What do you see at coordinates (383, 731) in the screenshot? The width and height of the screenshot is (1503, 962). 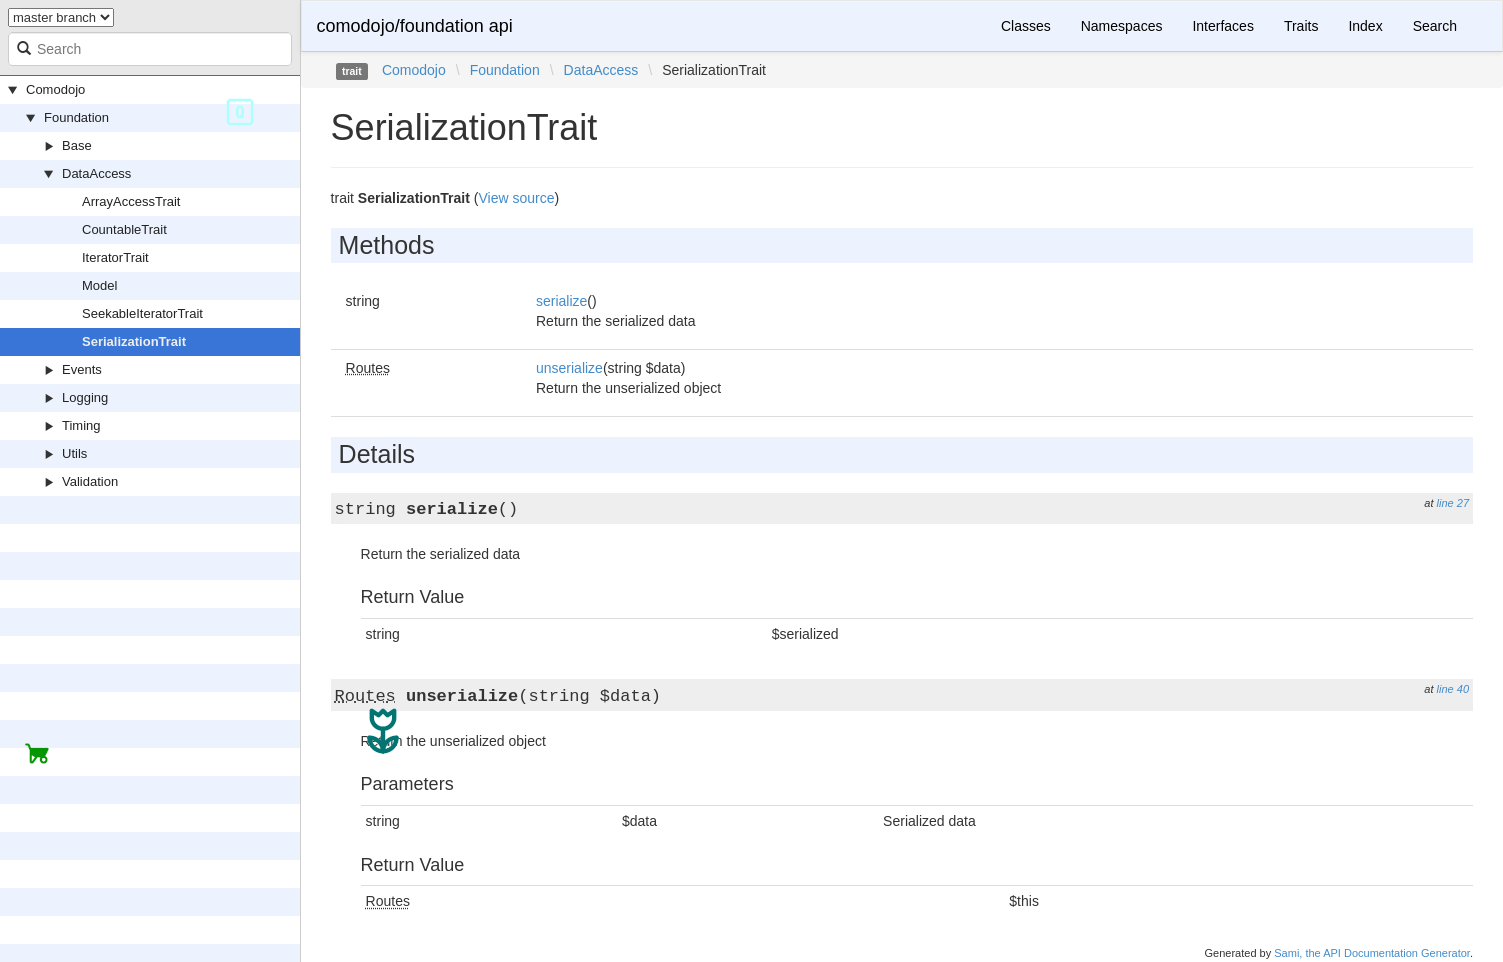 I see `enable macro or close-up photography mode` at bounding box center [383, 731].